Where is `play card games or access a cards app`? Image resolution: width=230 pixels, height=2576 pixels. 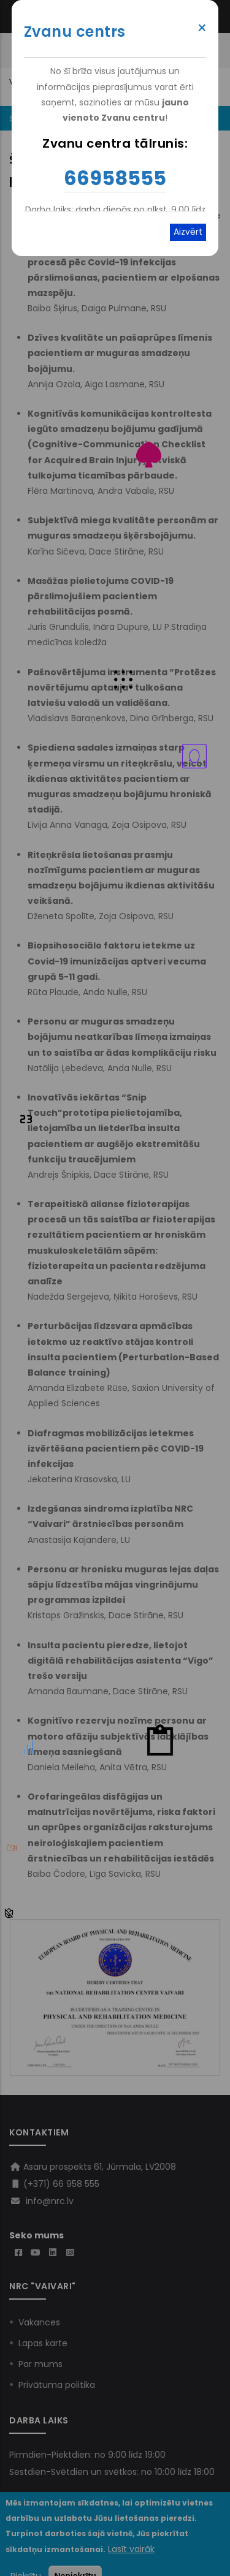 play card games or access a cards app is located at coordinates (148, 455).